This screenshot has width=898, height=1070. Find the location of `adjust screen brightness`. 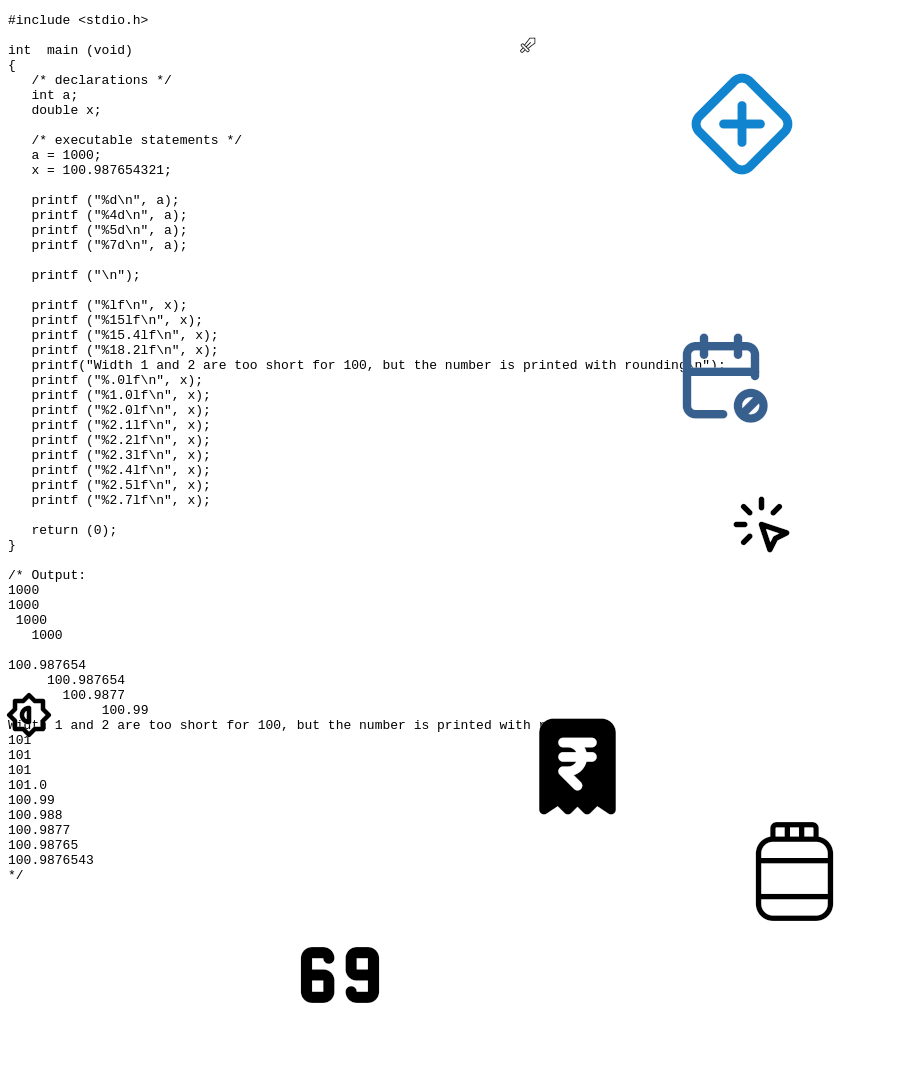

adjust screen brightness is located at coordinates (29, 715).